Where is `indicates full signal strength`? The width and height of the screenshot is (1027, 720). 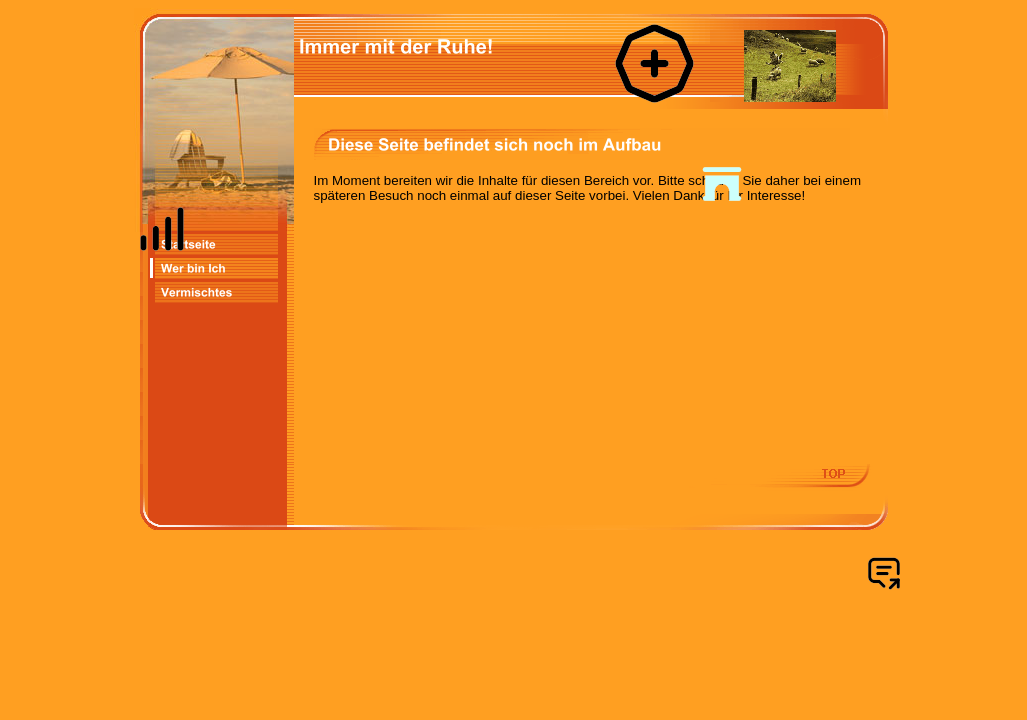
indicates full signal strength is located at coordinates (162, 229).